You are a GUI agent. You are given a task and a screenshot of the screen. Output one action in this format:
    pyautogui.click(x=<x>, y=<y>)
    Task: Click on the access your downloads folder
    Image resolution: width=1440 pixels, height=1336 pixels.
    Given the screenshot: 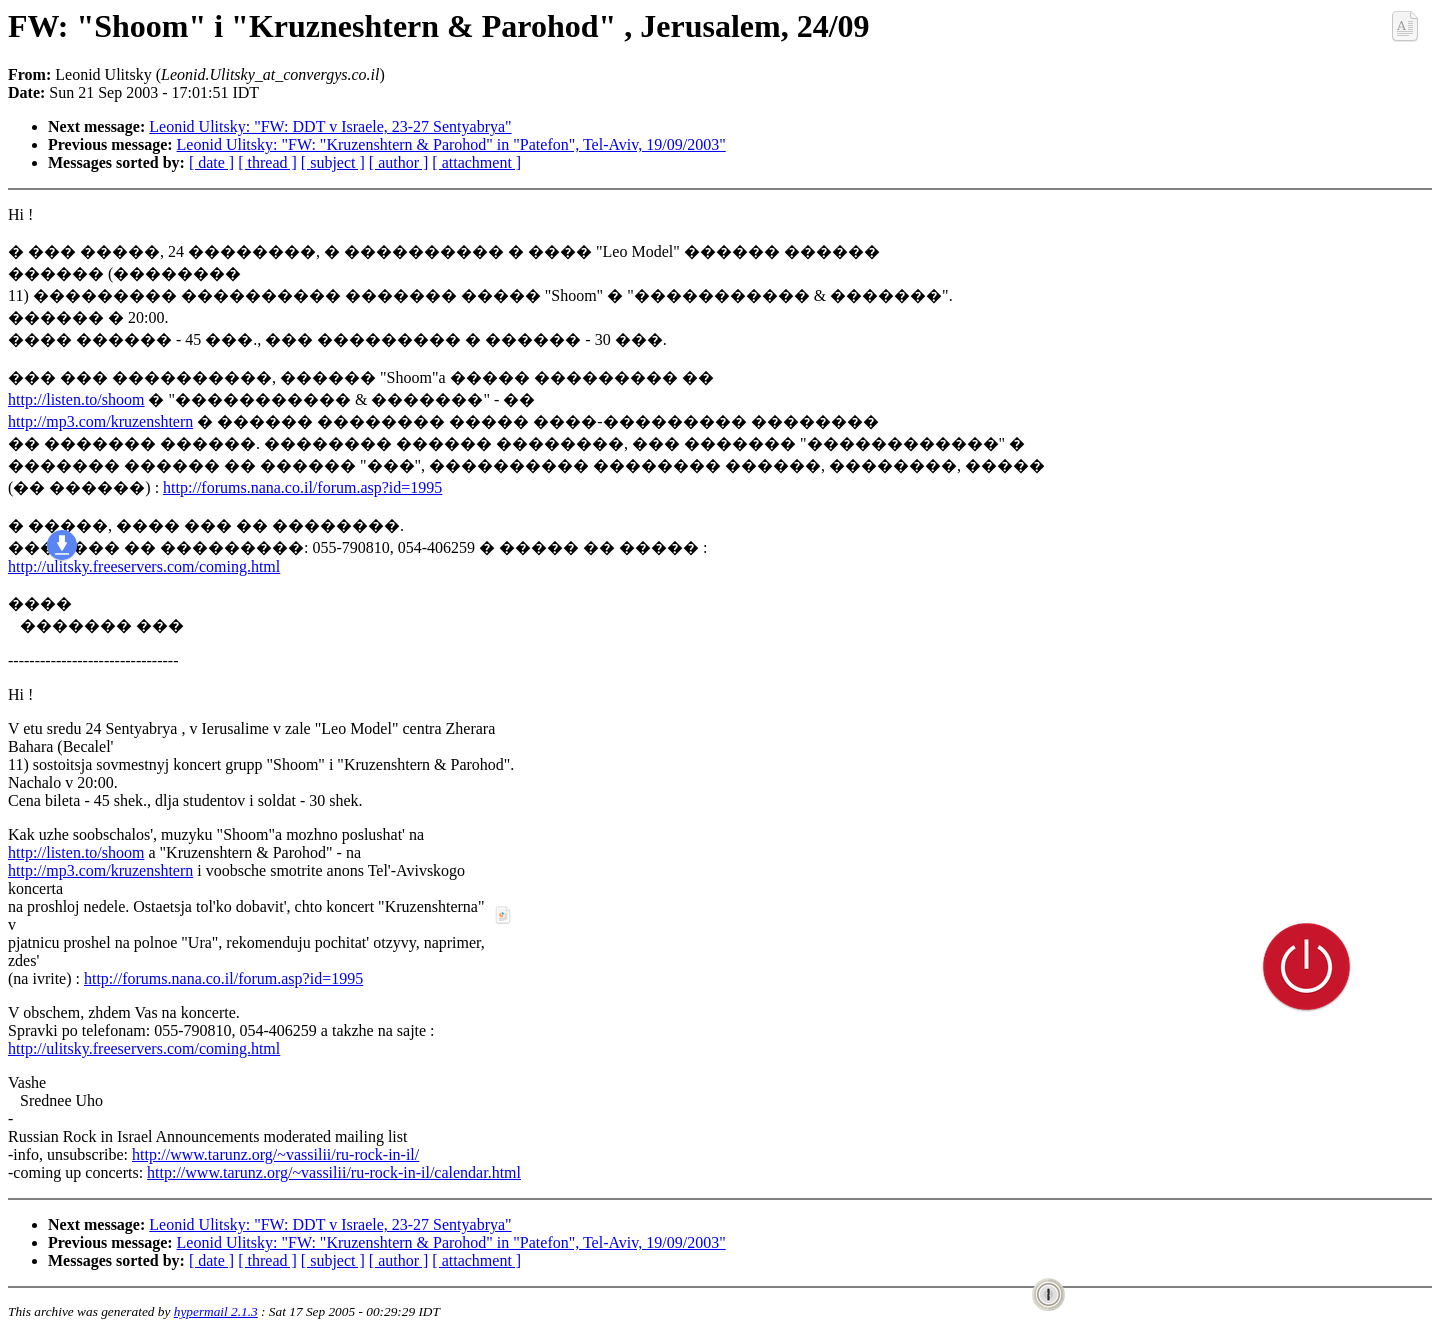 What is the action you would take?
    pyautogui.click(x=62, y=545)
    